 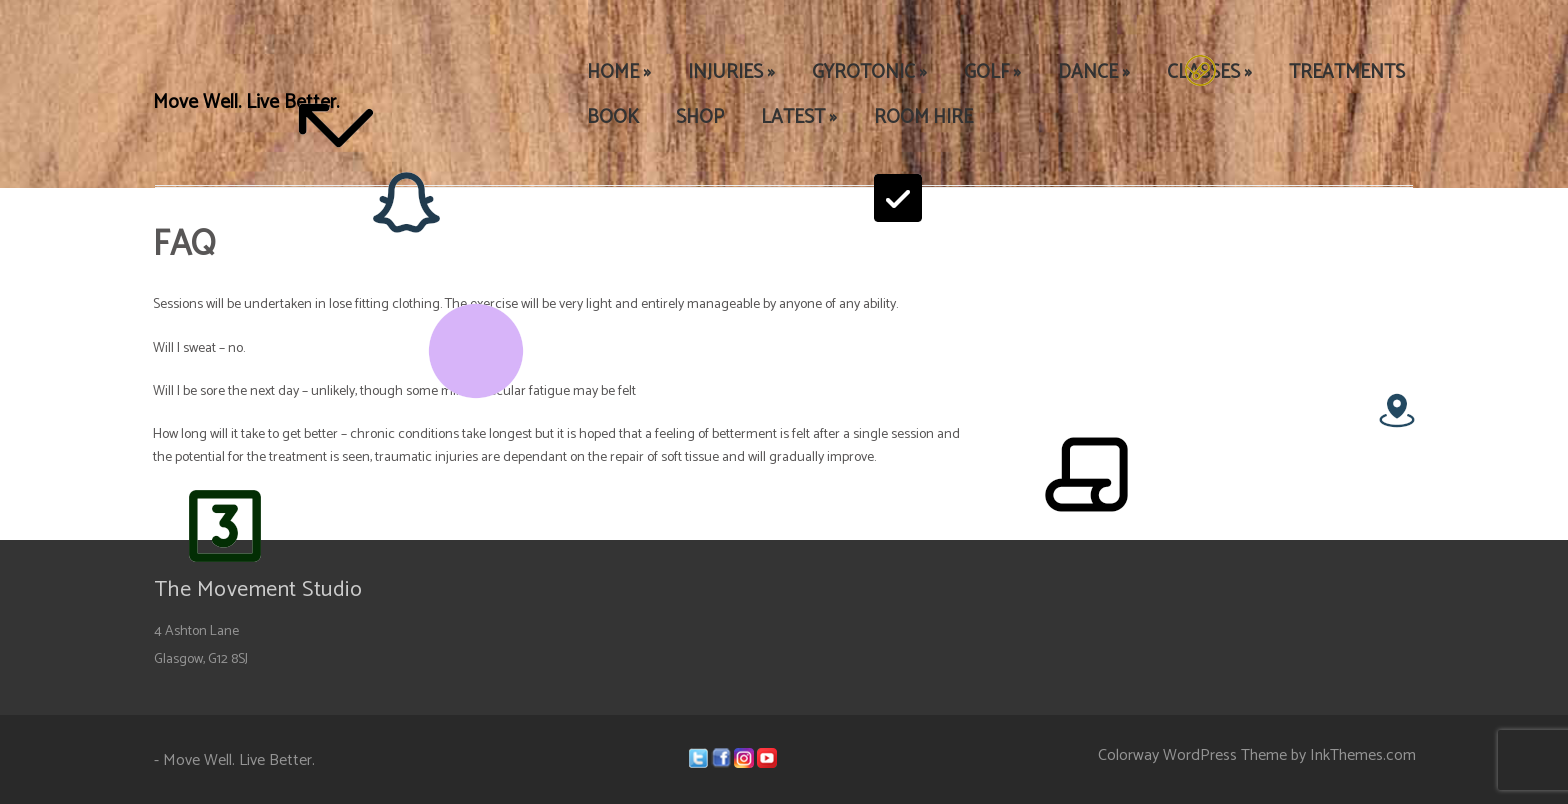 What do you see at coordinates (336, 123) in the screenshot?
I see `go back to previous step` at bounding box center [336, 123].